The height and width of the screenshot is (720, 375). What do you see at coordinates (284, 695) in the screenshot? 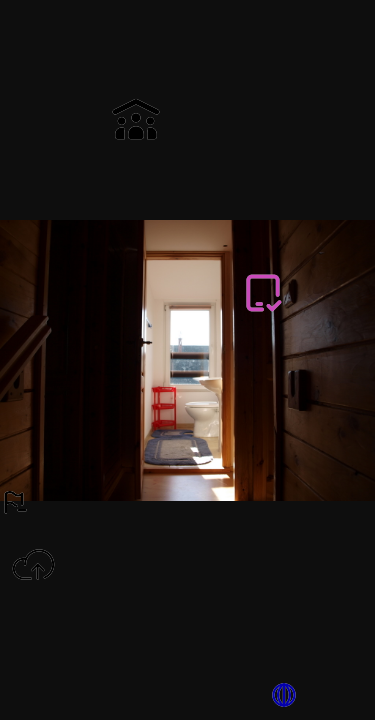
I see `view longitude or meridian lines on a map` at bounding box center [284, 695].